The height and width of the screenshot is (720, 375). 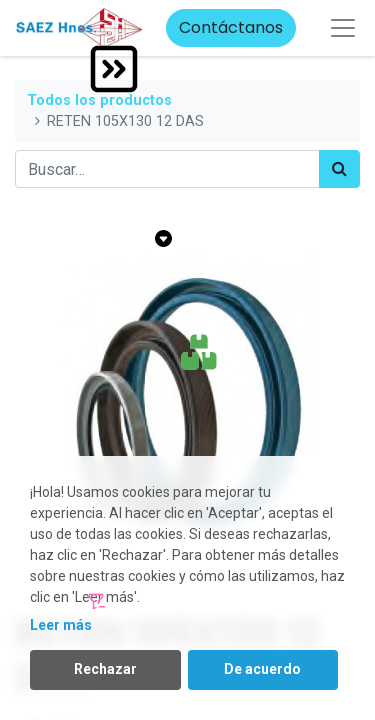 What do you see at coordinates (96, 601) in the screenshot?
I see `remove a filter from current view` at bounding box center [96, 601].